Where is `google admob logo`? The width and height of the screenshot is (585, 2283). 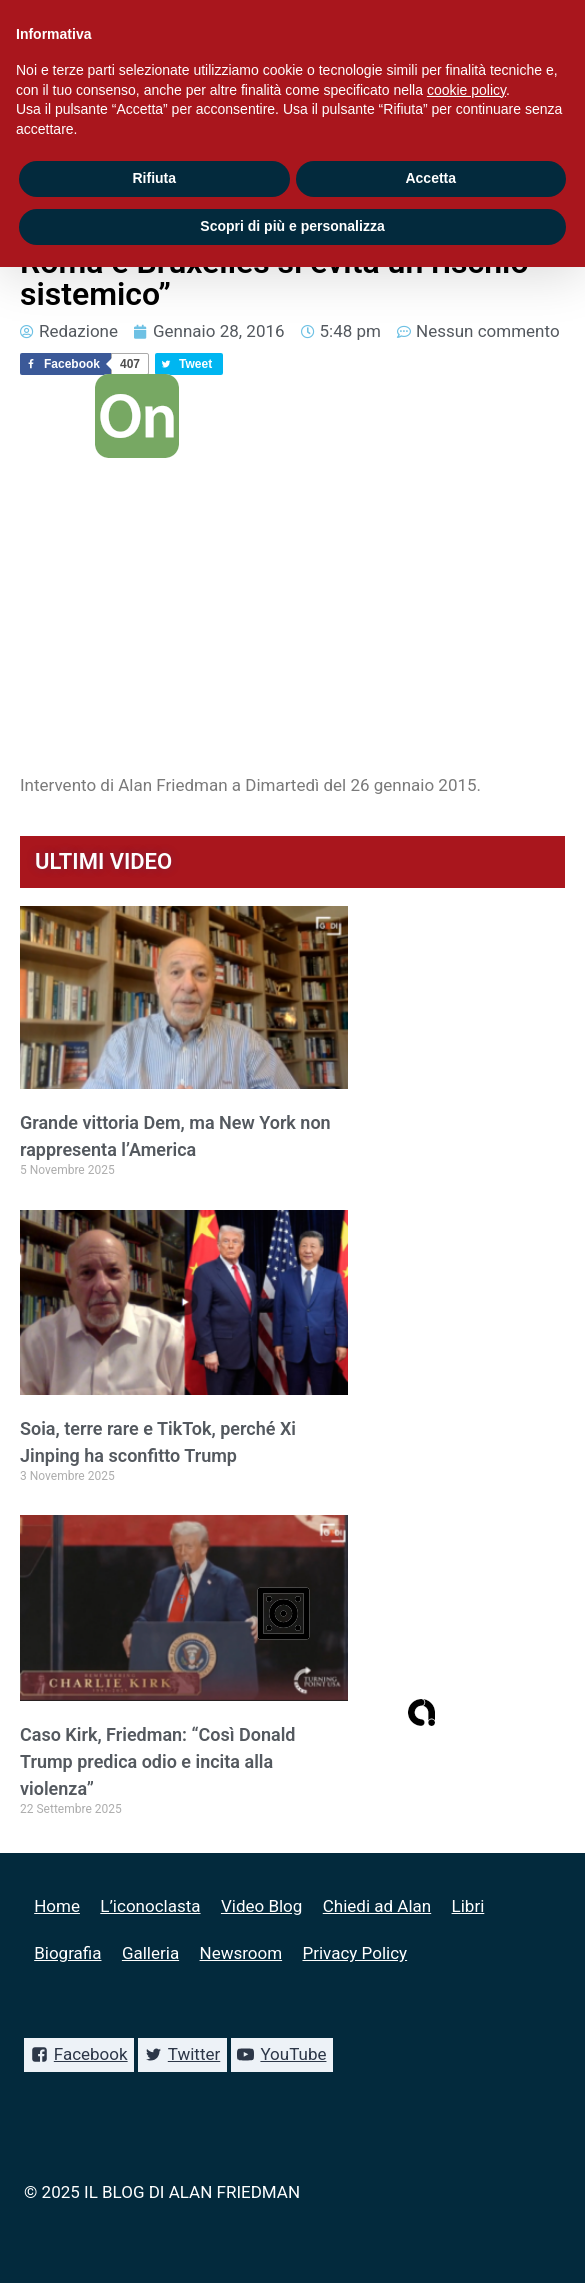
google admob logo is located at coordinates (421, 1712).